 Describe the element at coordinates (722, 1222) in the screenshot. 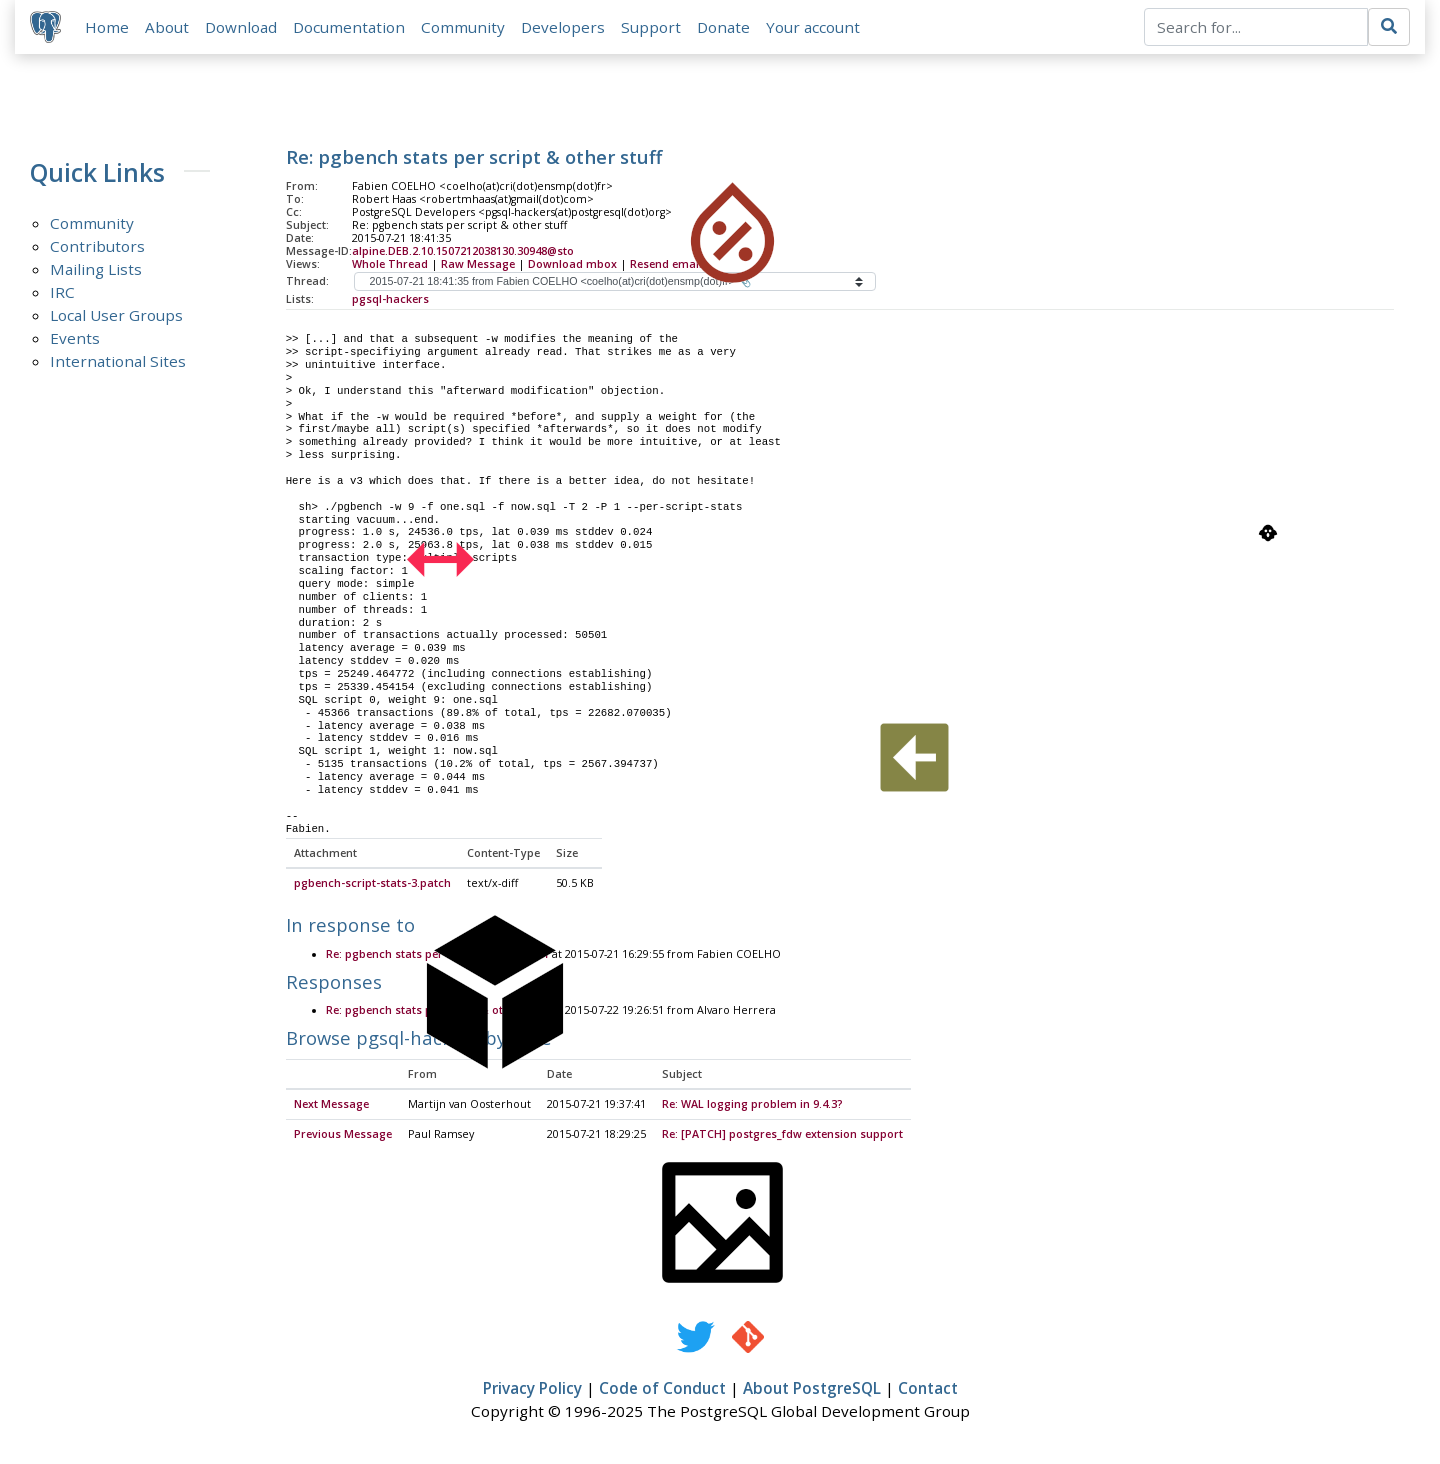

I see `view image or photo` at that location.